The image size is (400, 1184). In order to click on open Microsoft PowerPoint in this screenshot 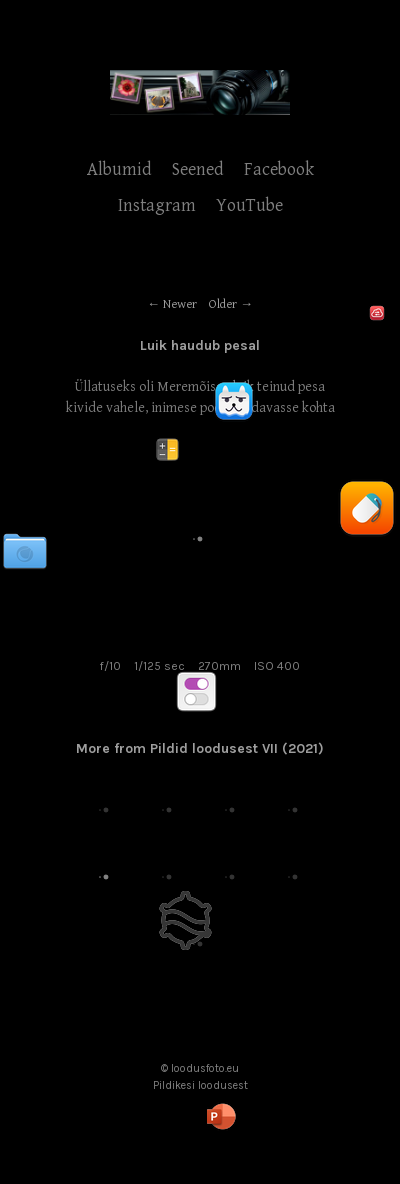, I will do `click(221, 1116)`.